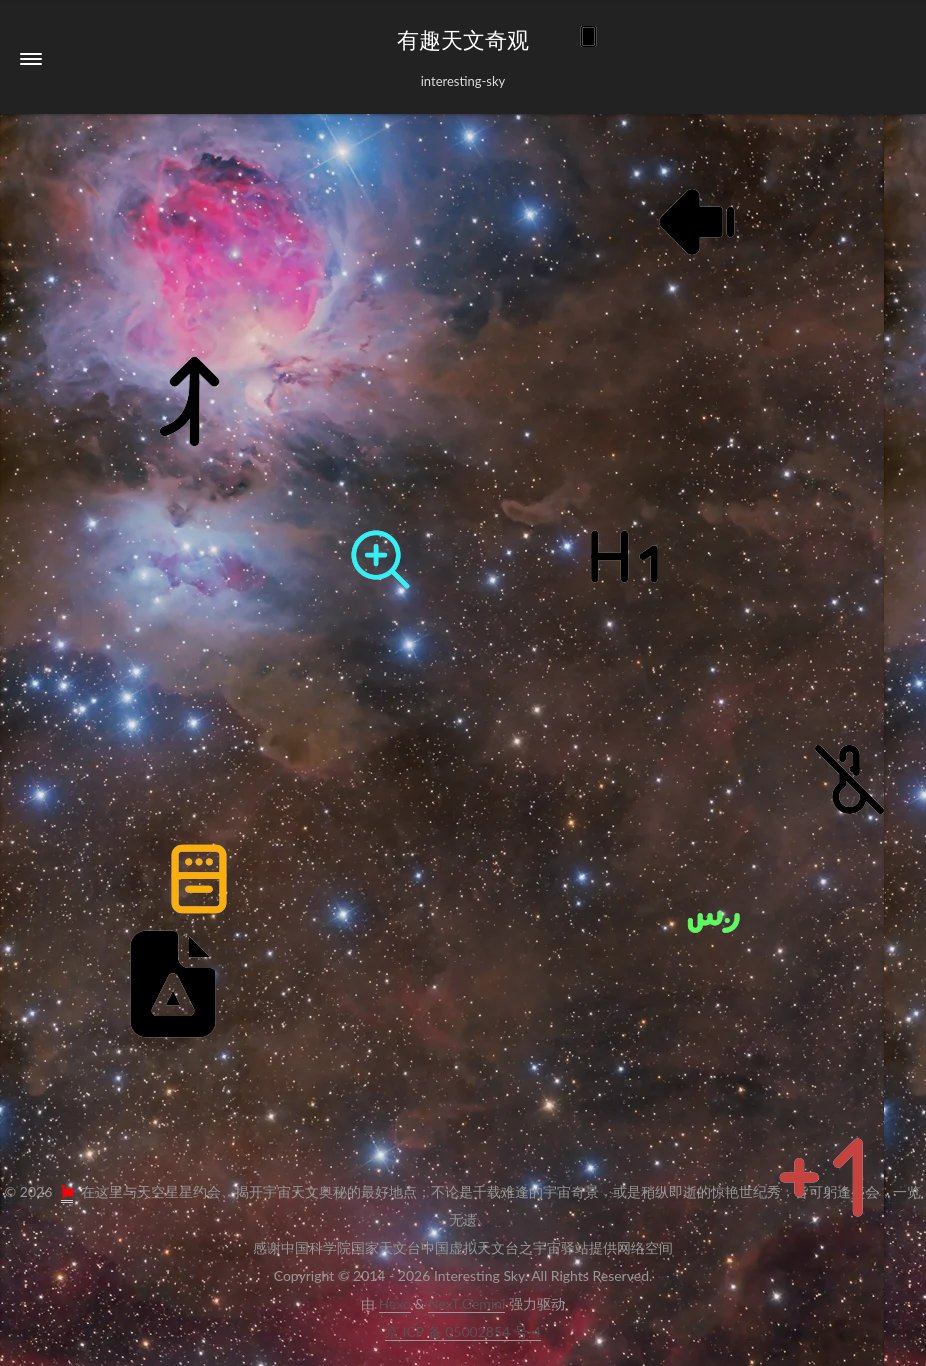 The height and width of the screenshot is (1366, 926). What do you see at coordinates (194, 401) in the screenshot?
I see `merge content or branches to the left` at bounding box center [194, 401].